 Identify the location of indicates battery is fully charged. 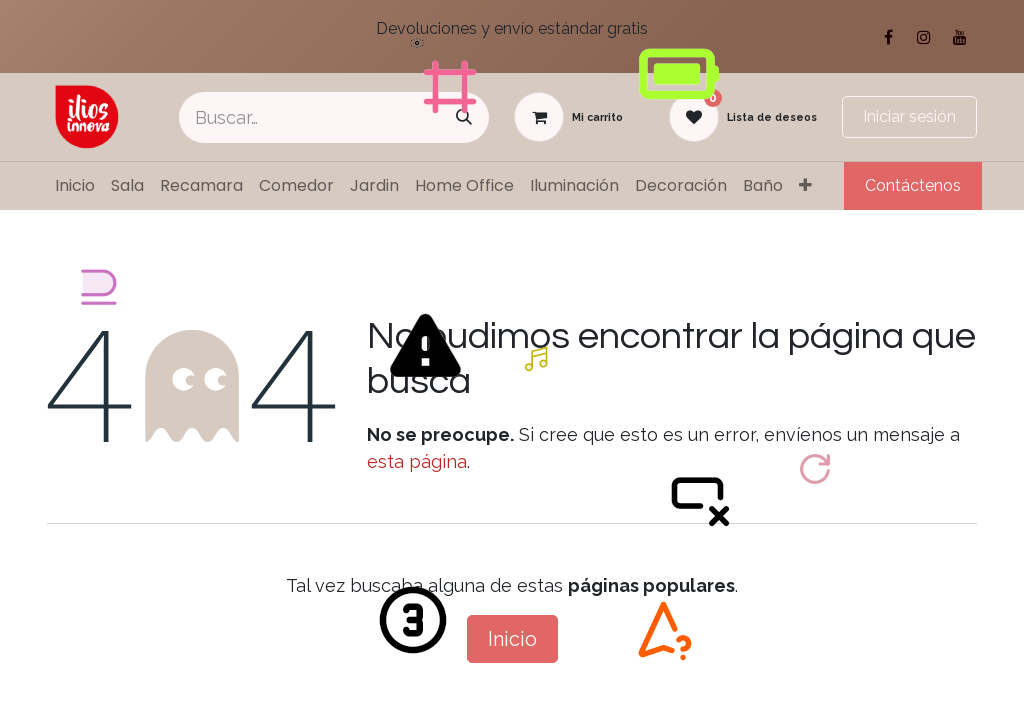
(677, 74).